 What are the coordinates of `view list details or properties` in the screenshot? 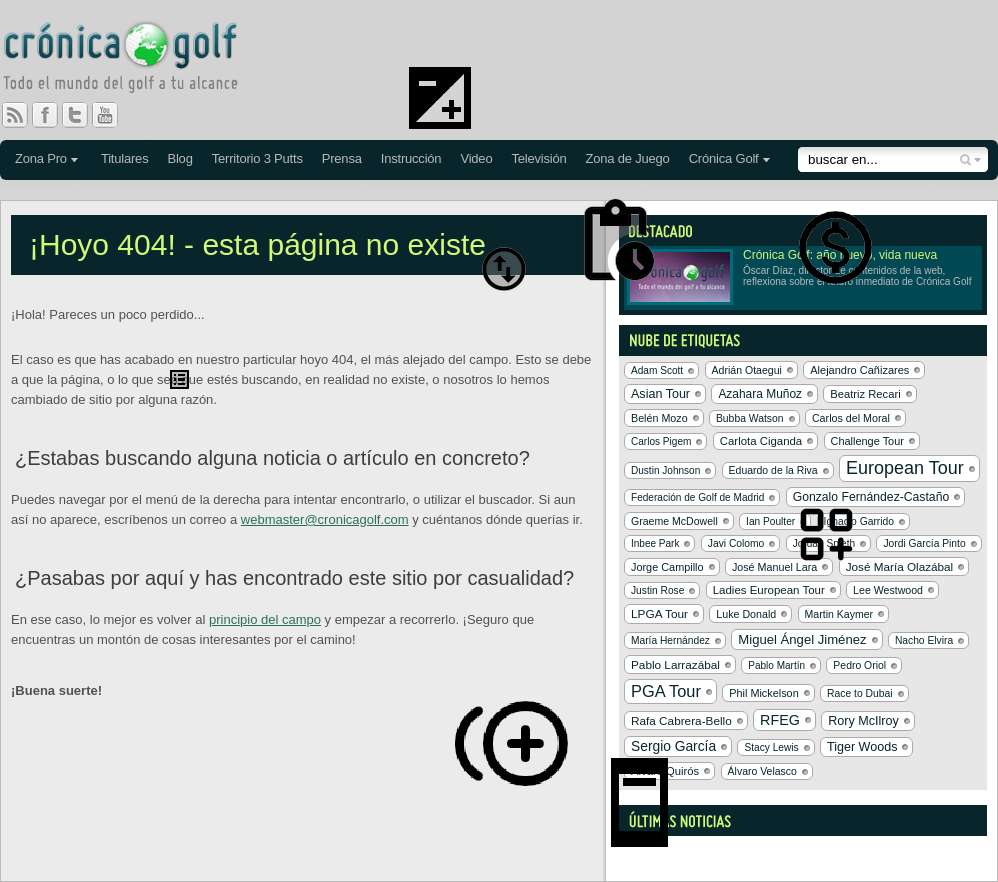 It's located at (179, 379).